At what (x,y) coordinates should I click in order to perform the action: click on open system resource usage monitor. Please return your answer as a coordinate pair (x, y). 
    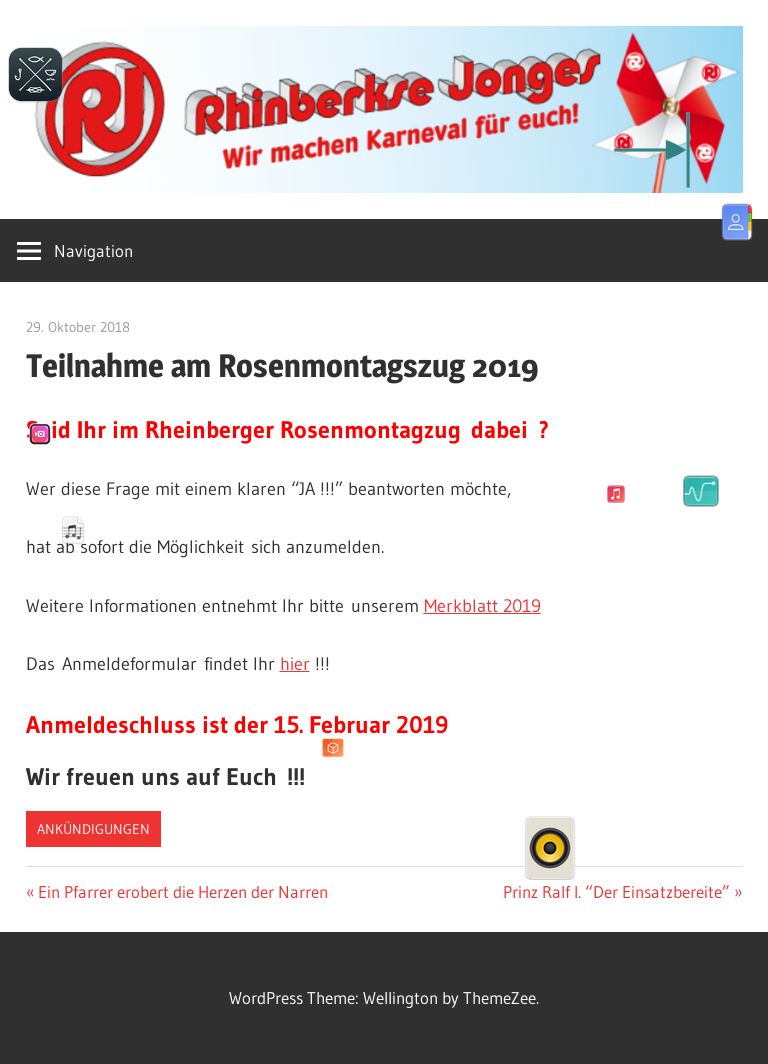
    Looking at the image, I should click on (701, 491).